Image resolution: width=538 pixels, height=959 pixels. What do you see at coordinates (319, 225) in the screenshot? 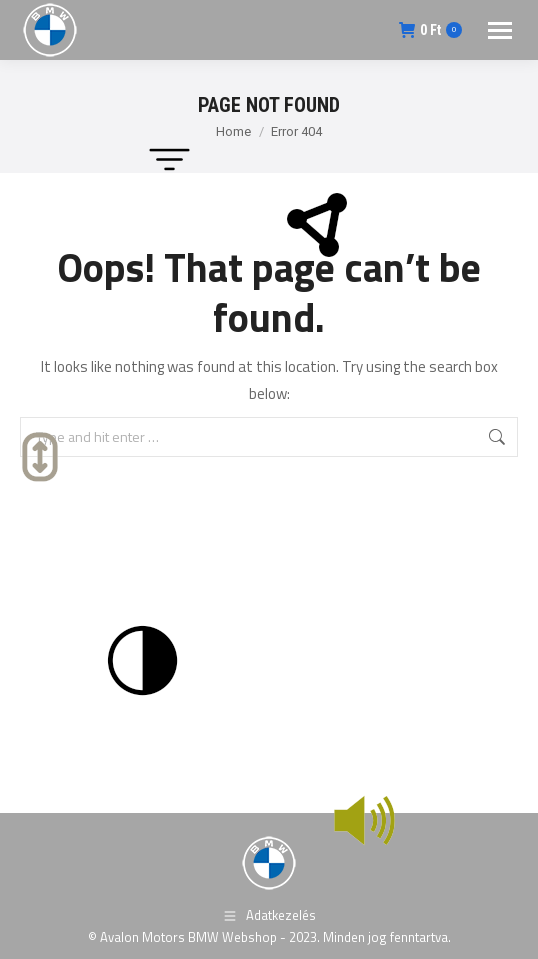
I see `view network connections` at bounding box center [319, 225].